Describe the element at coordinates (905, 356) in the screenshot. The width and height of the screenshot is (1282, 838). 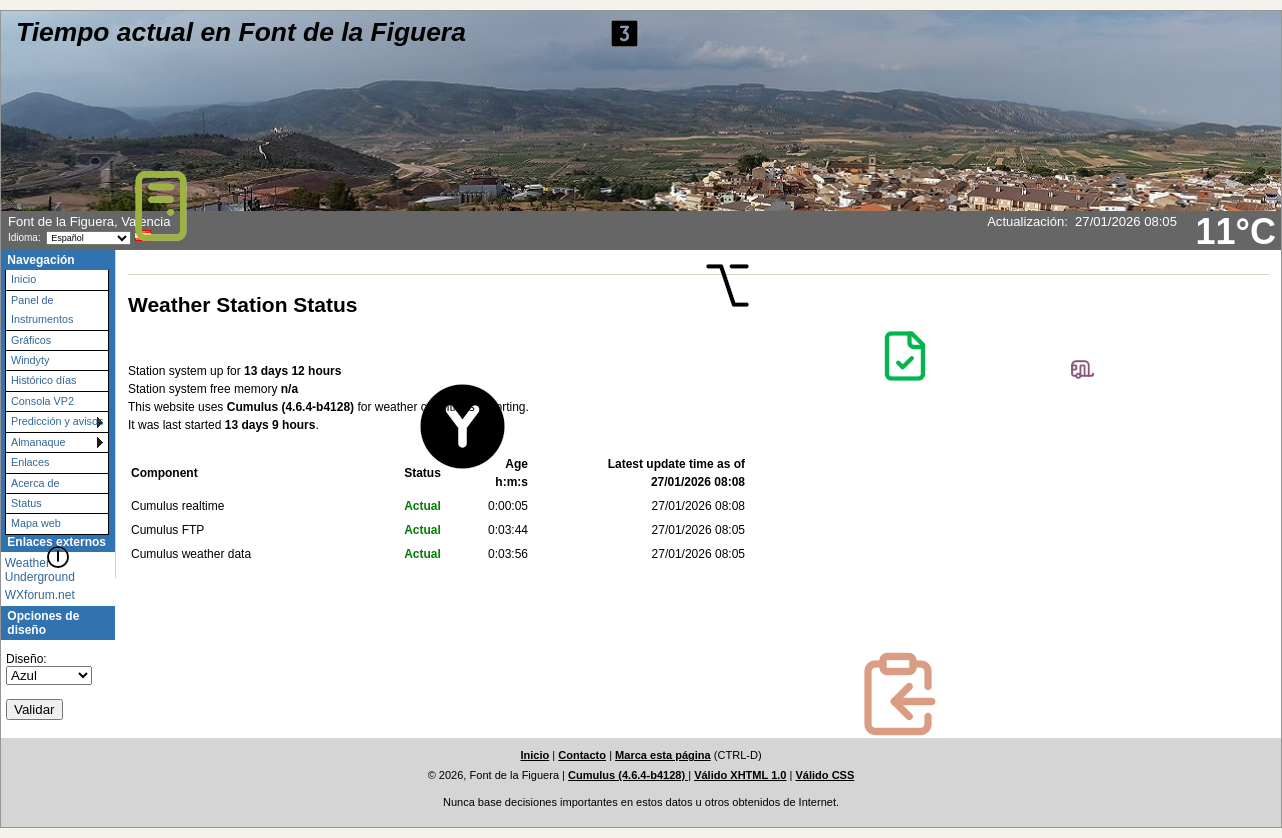
I see `file successfully uploaded or verified` at that location.